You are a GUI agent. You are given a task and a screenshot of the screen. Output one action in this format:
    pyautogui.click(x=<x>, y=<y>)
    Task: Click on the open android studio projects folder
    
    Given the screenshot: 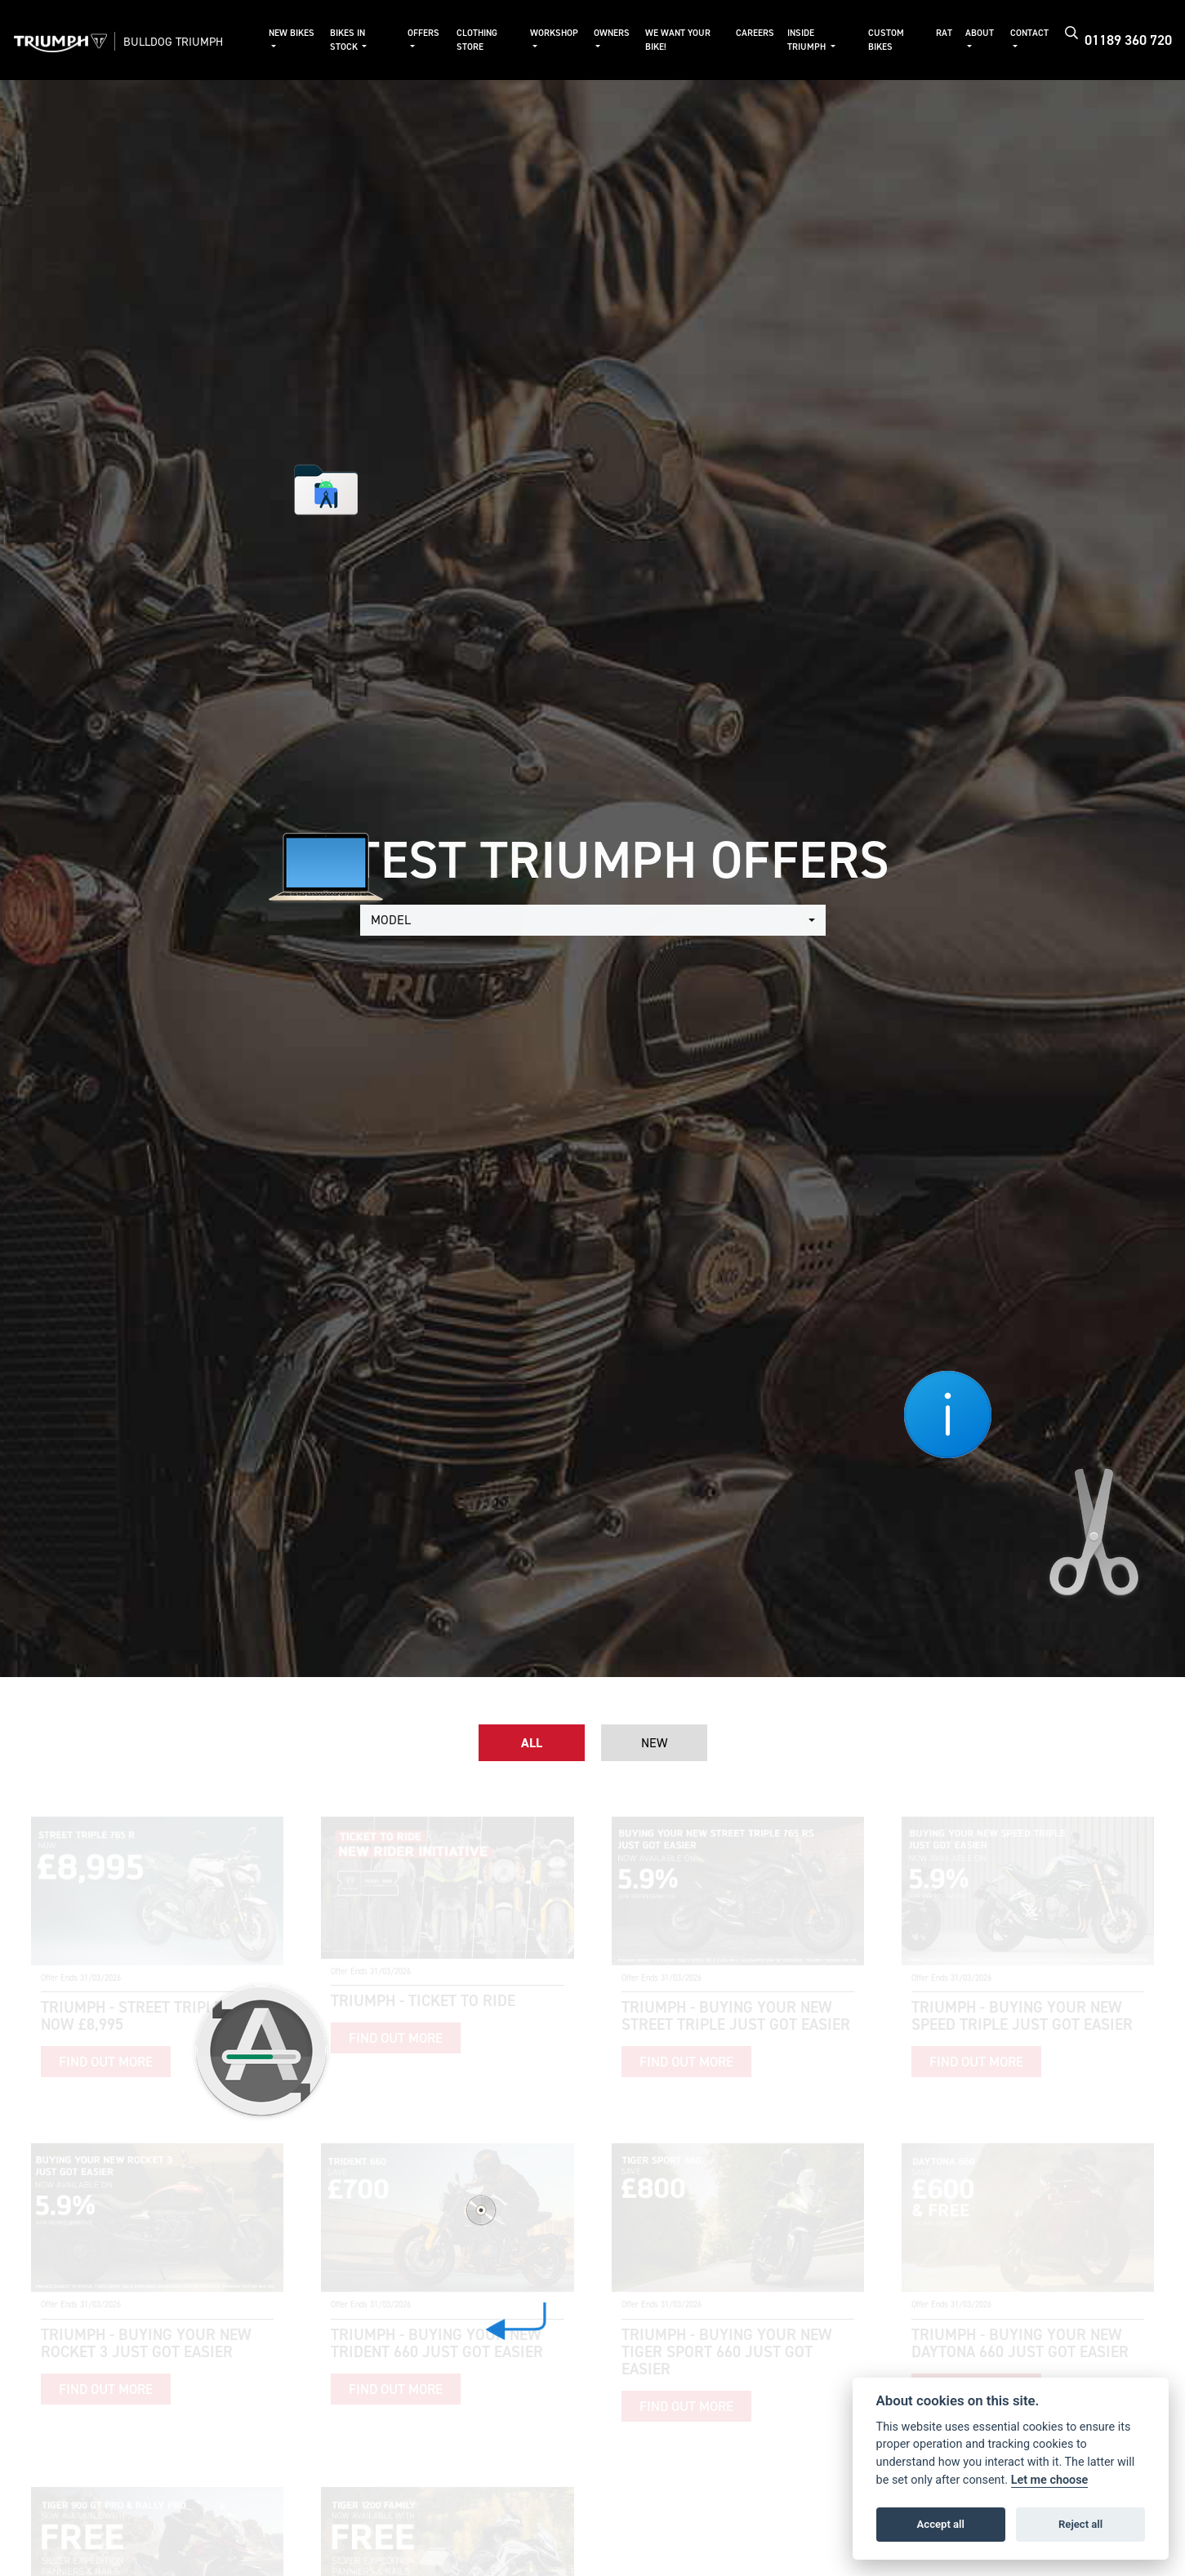 What is the action you would take?
    pyautogui.click(x=326, y=492)
    